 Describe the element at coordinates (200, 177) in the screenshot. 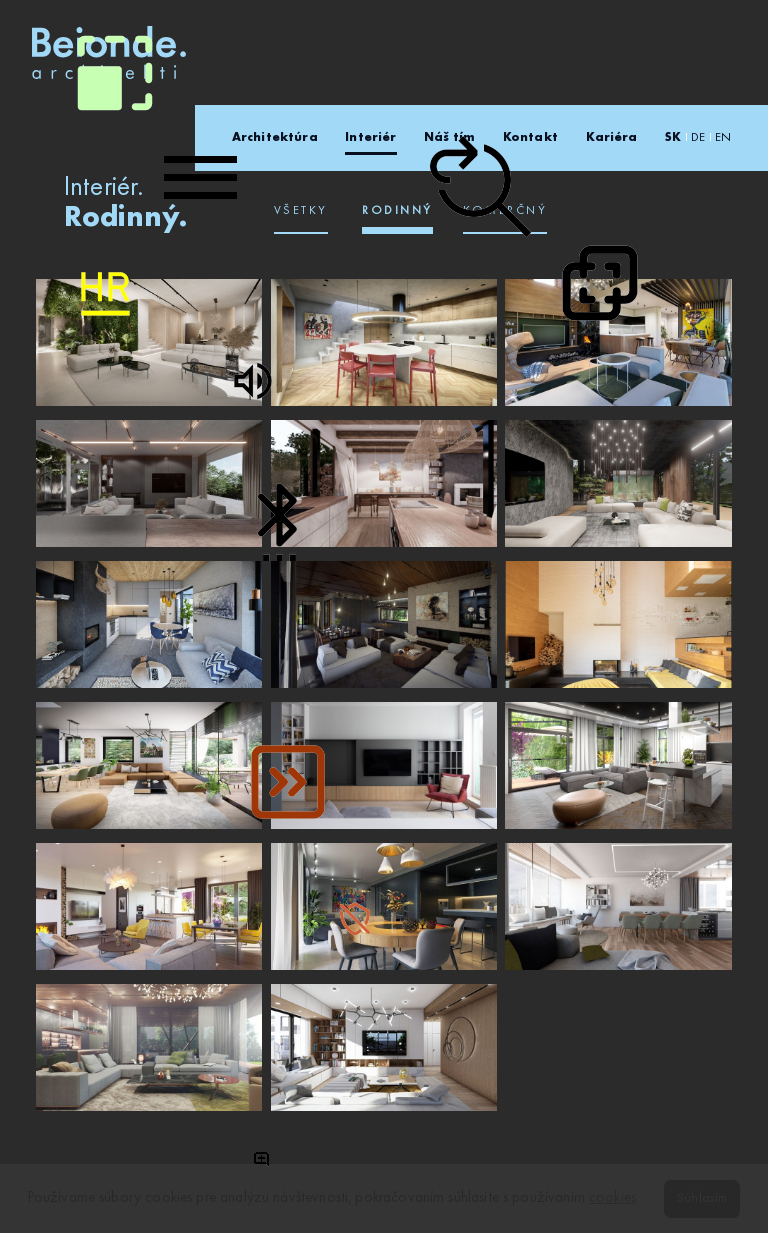

I see `open navigation menu` at that location.